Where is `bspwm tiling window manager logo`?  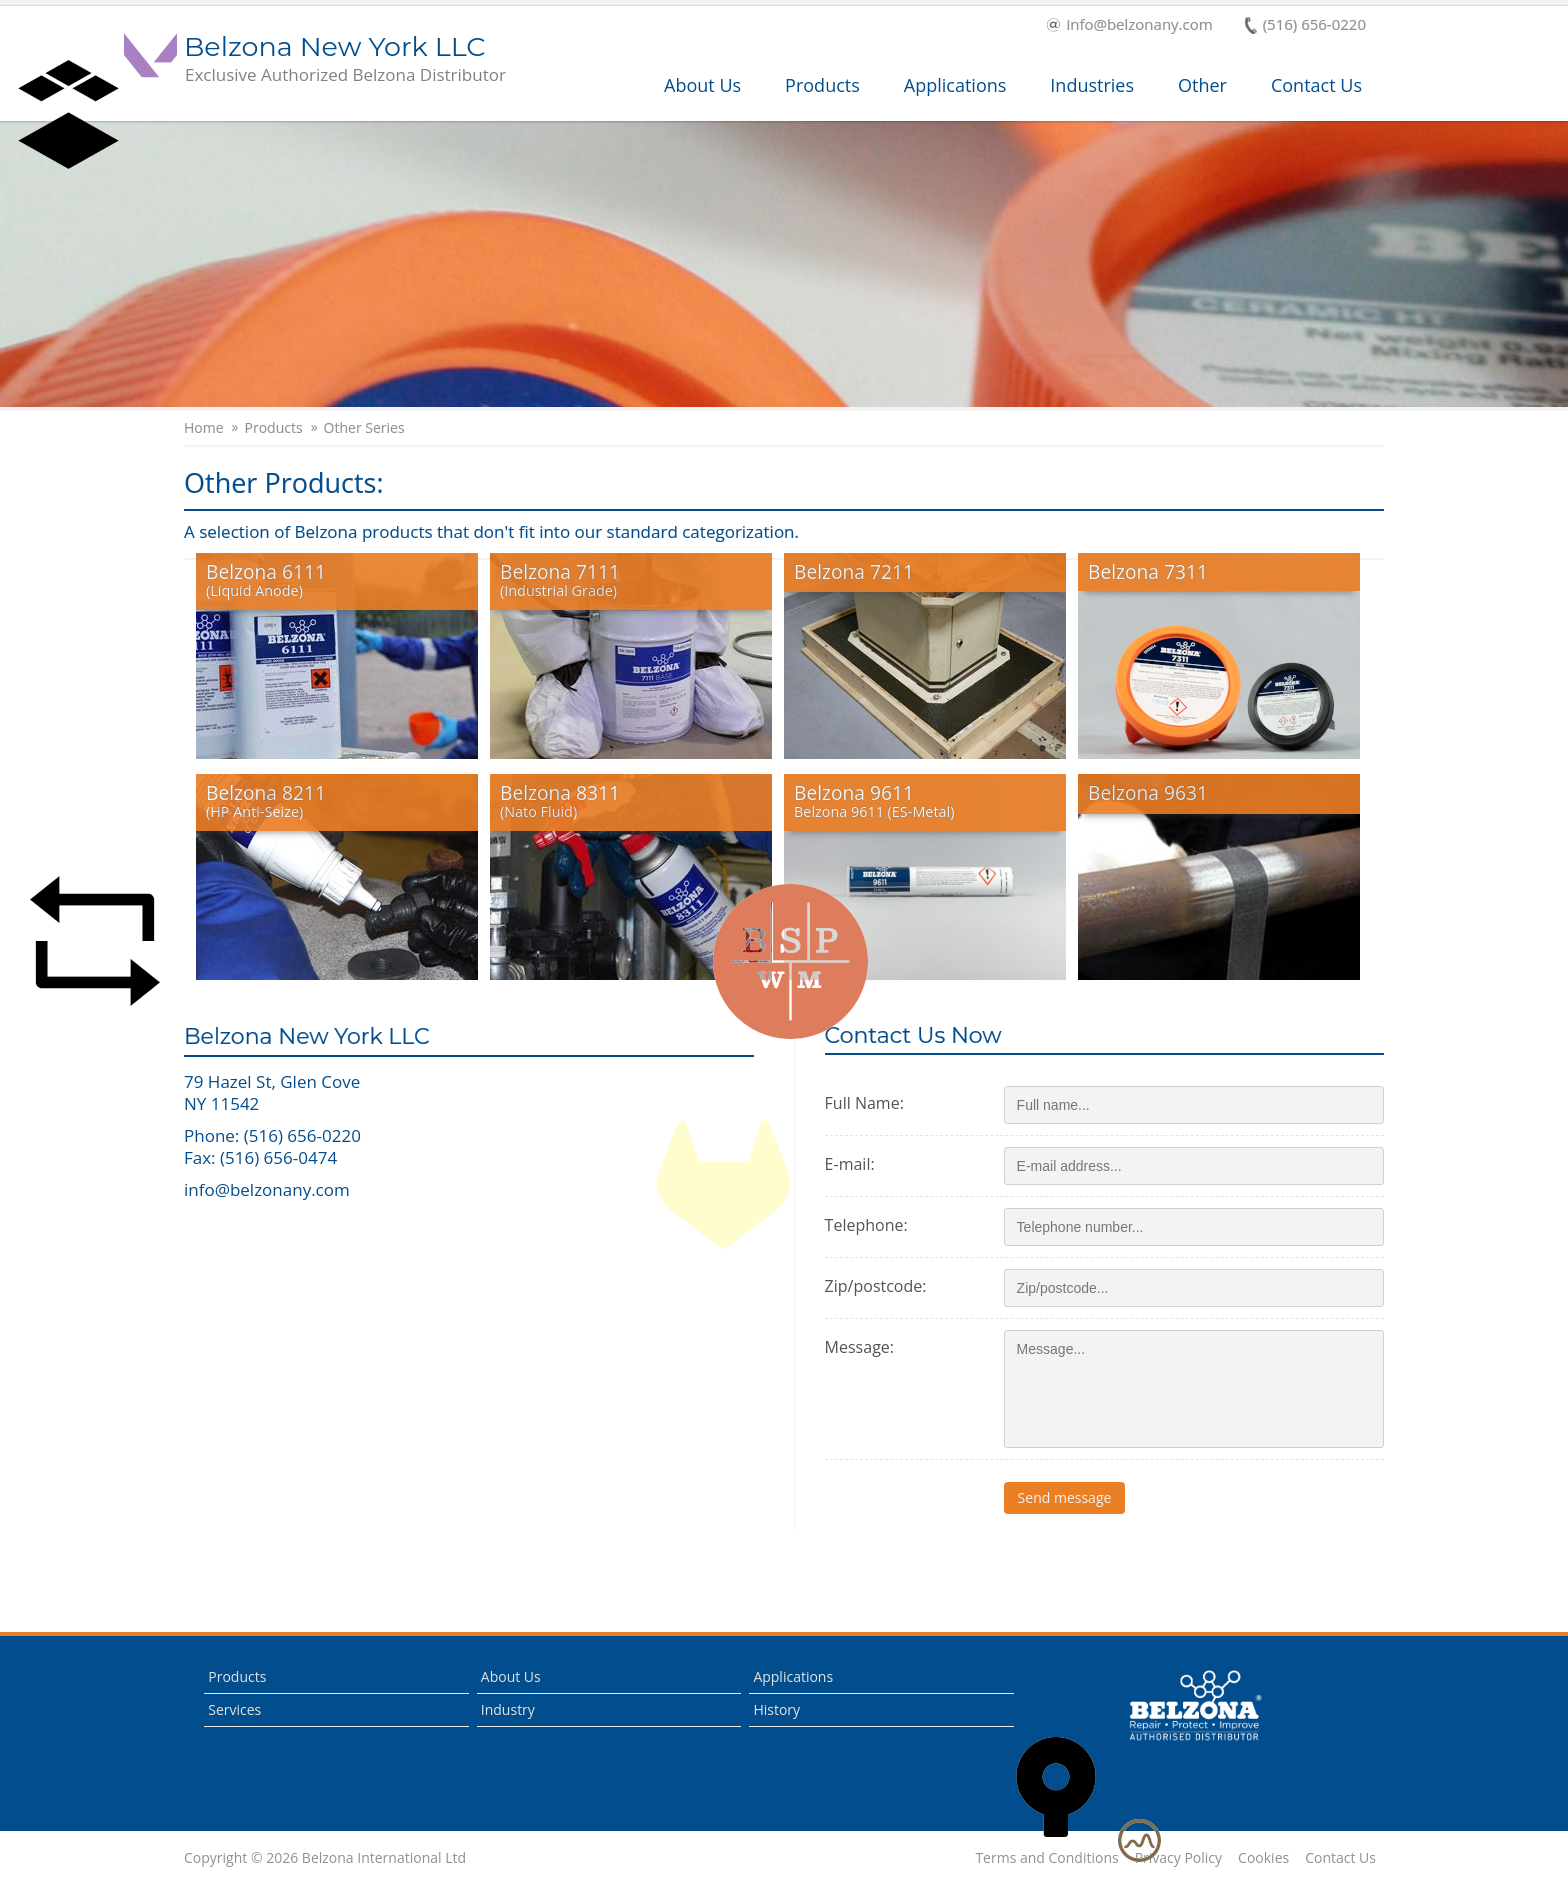
bspwm tiling window manager logo is located at coordinates (790, 961).